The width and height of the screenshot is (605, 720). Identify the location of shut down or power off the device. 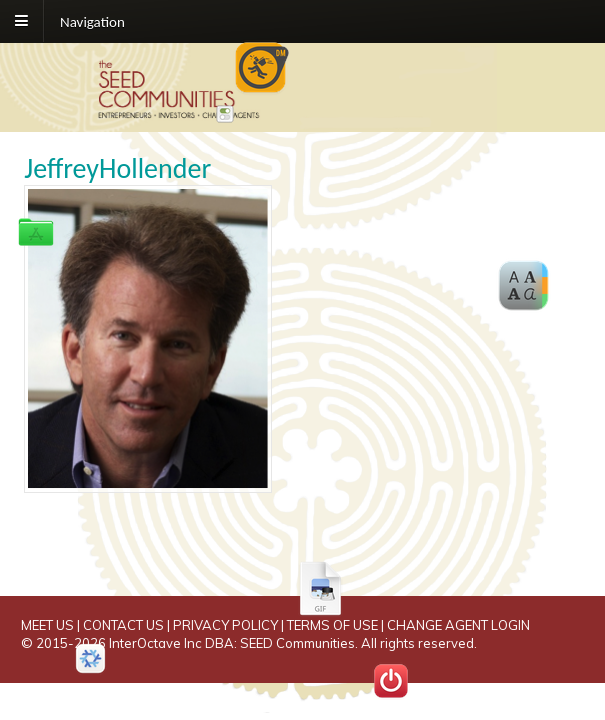
(391, 681).